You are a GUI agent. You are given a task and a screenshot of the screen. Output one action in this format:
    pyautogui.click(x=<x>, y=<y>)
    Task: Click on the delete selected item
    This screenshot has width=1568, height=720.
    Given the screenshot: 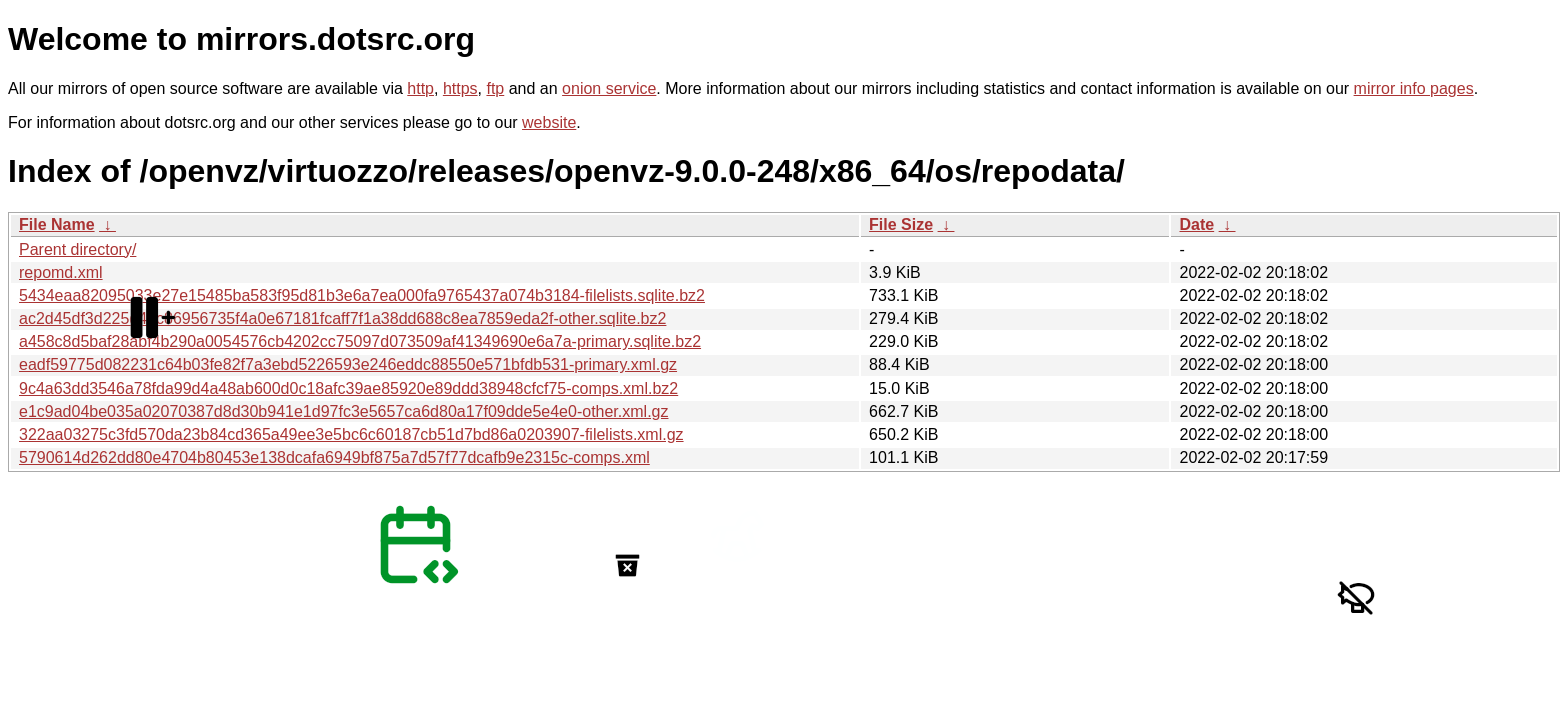 What is the action you would take?
    pyautogui.click(x=627, y=565)
    